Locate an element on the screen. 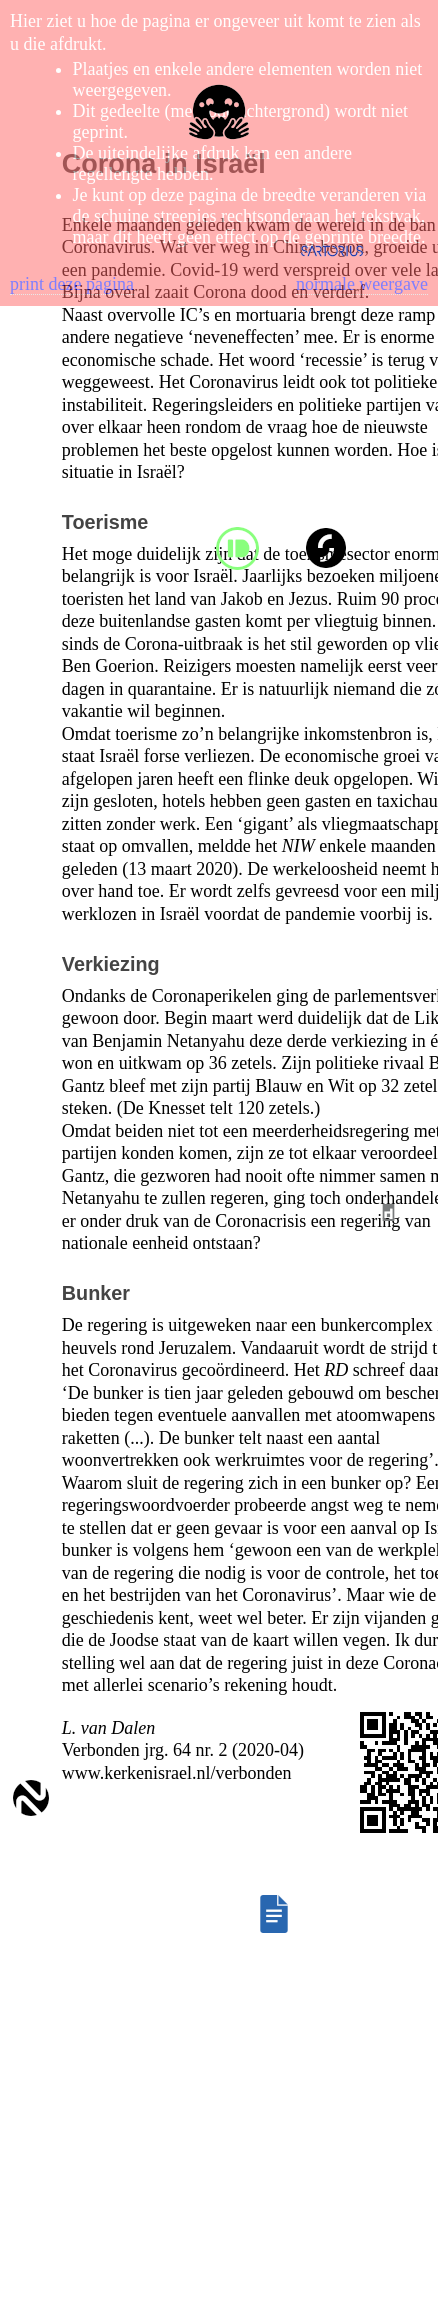  open the Starling Bank app is located at coordinates (326, 548).